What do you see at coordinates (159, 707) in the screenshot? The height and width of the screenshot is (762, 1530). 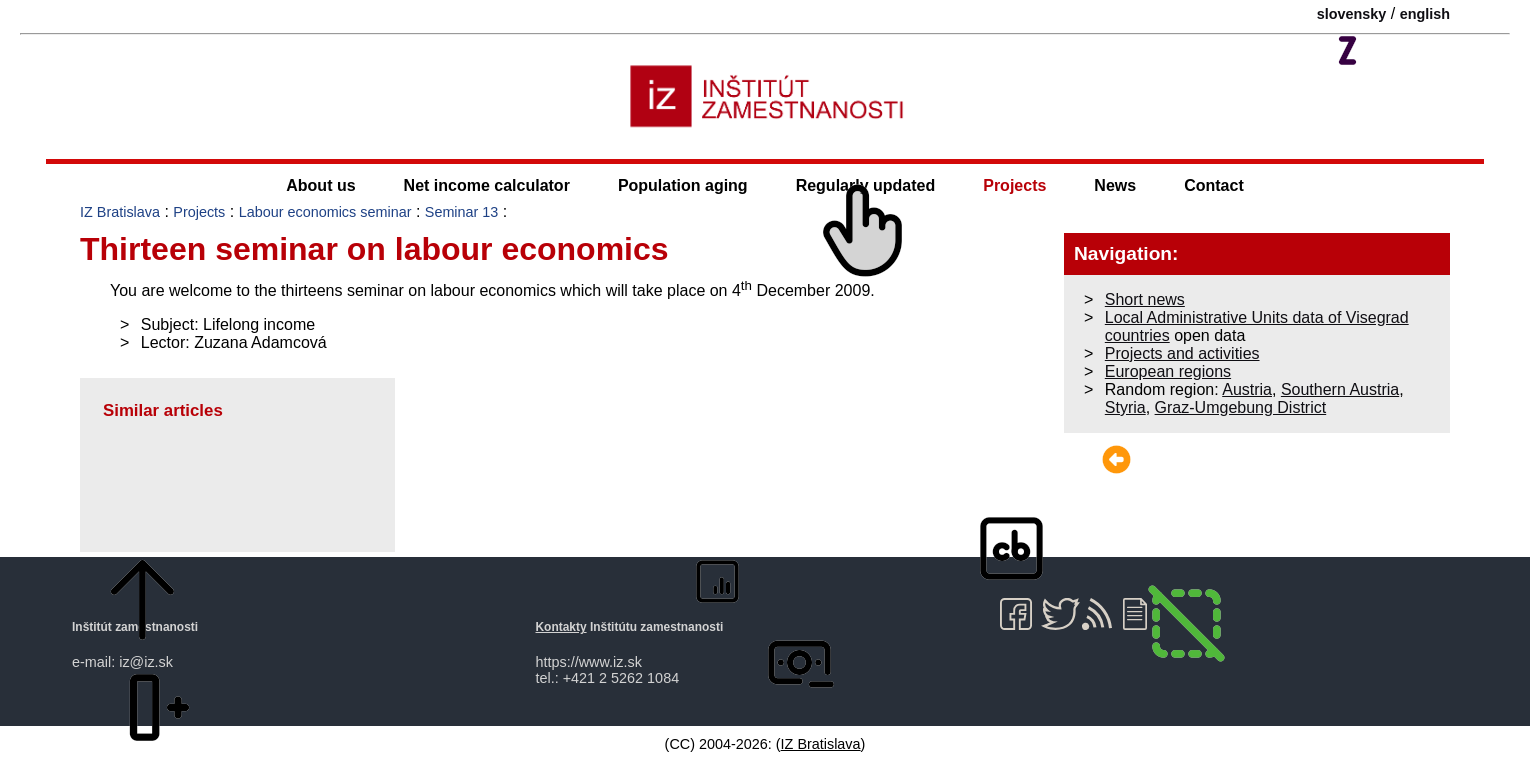 I see `insert a new column to the right` at bounding box center [159, 707].